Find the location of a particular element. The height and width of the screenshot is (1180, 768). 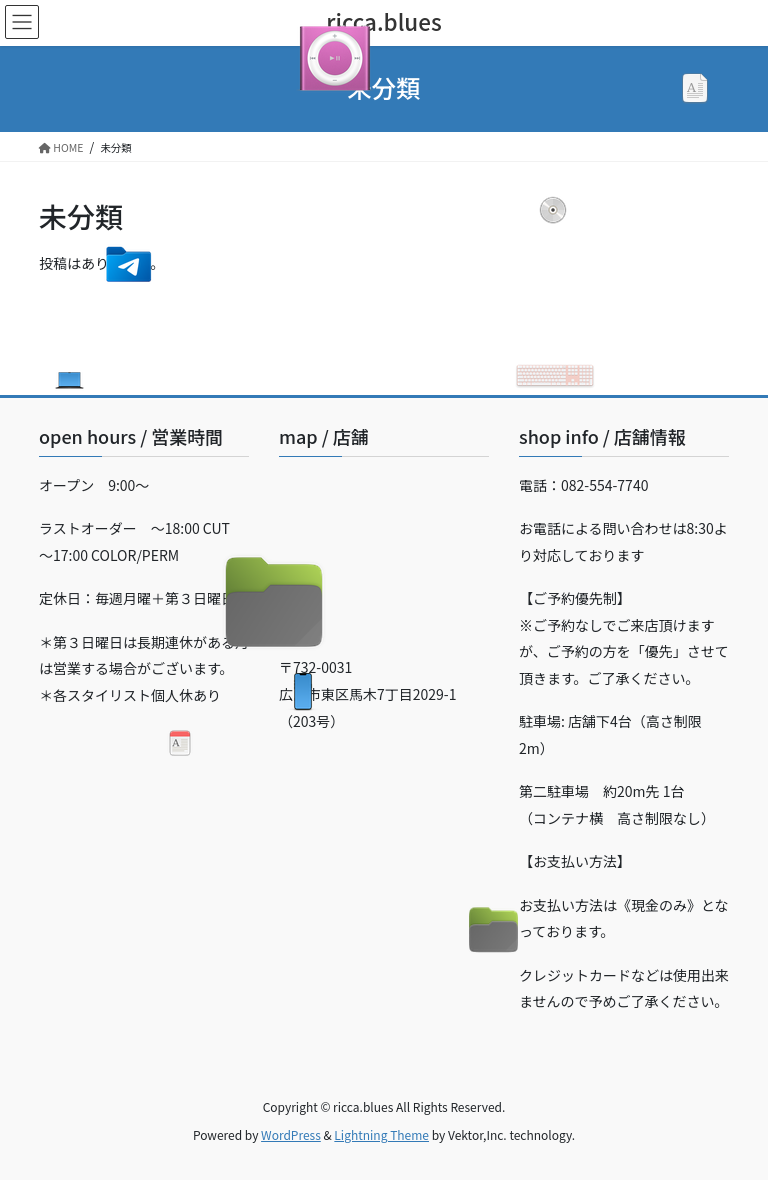

iPhone 13 device icon is located at coordinates (303, 692).